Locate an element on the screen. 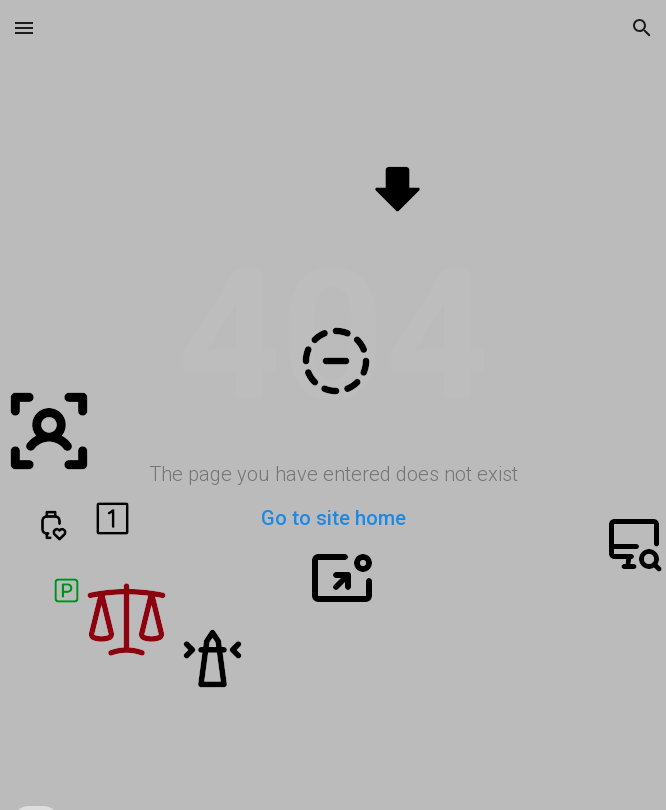 Image resolution: width=666 pixels, height=810 pixels. indicates the first item or step in a sequence is located at coordinates (112, 518).